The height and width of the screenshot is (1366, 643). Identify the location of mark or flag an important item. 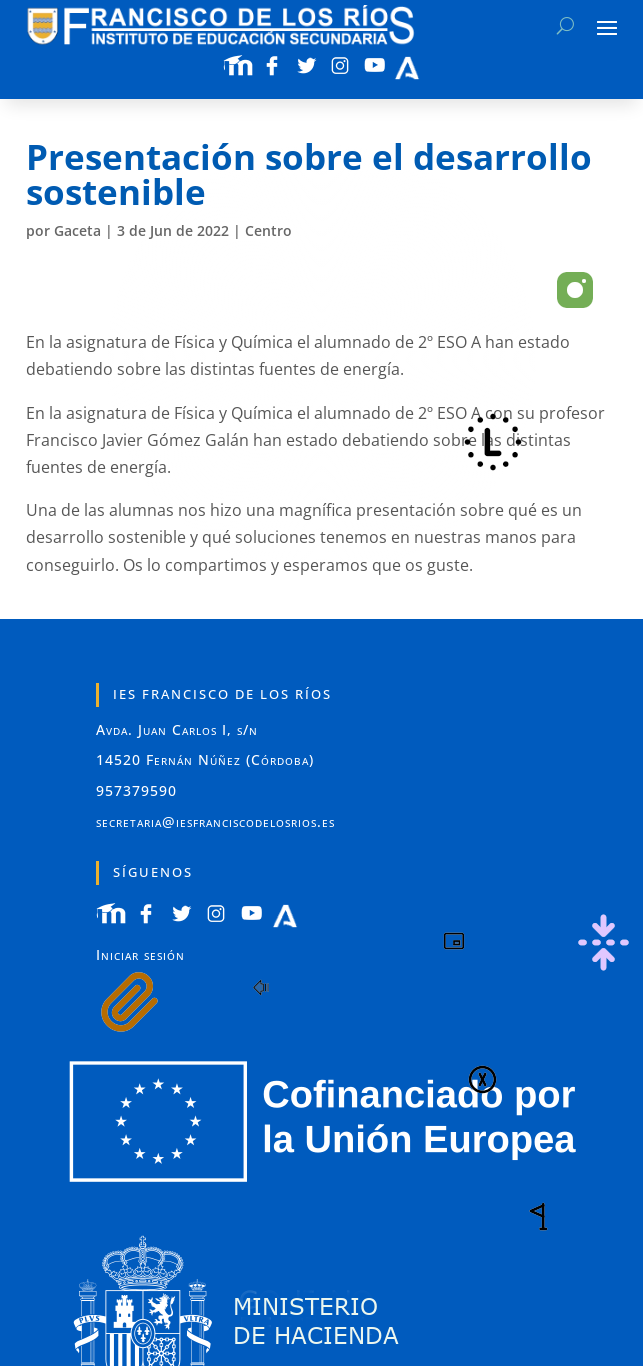
(540, 1216).